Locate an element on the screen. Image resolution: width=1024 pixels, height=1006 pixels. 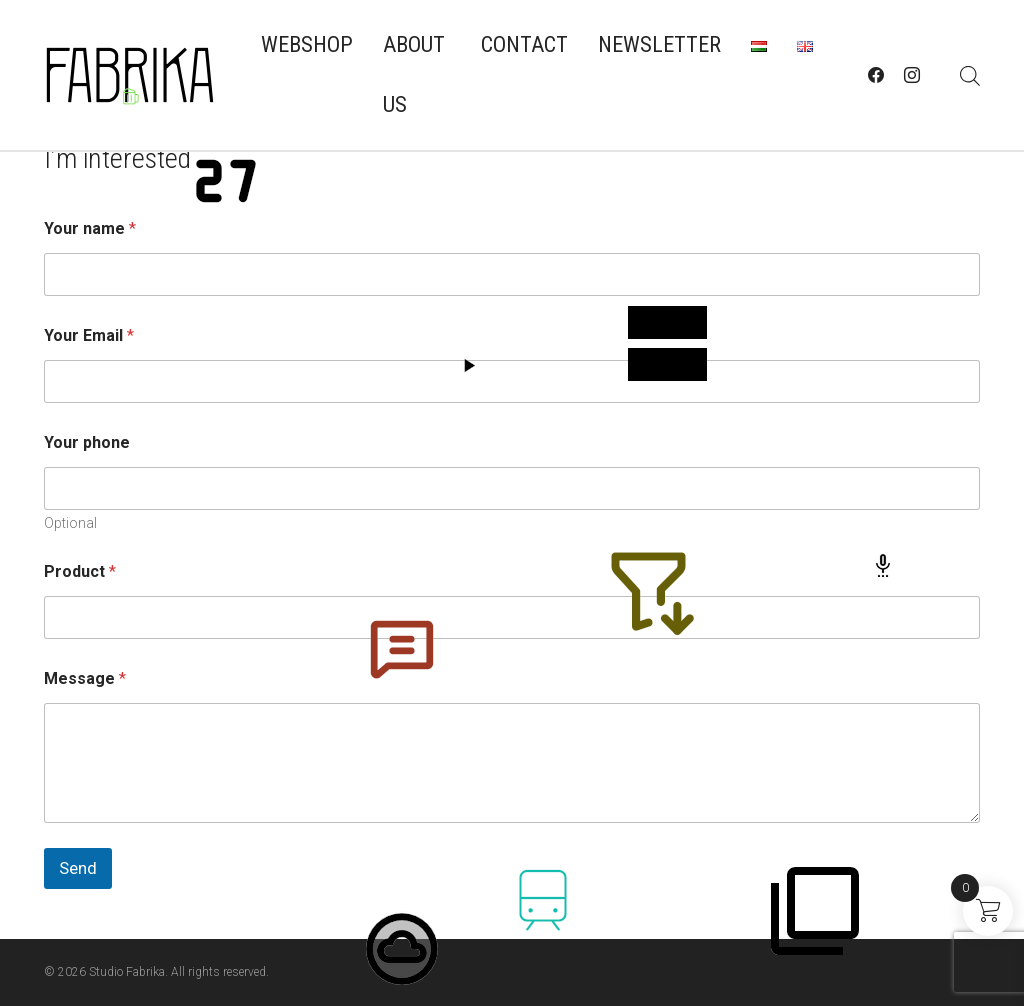
access cloud storage is located at coordinates (402, 949).